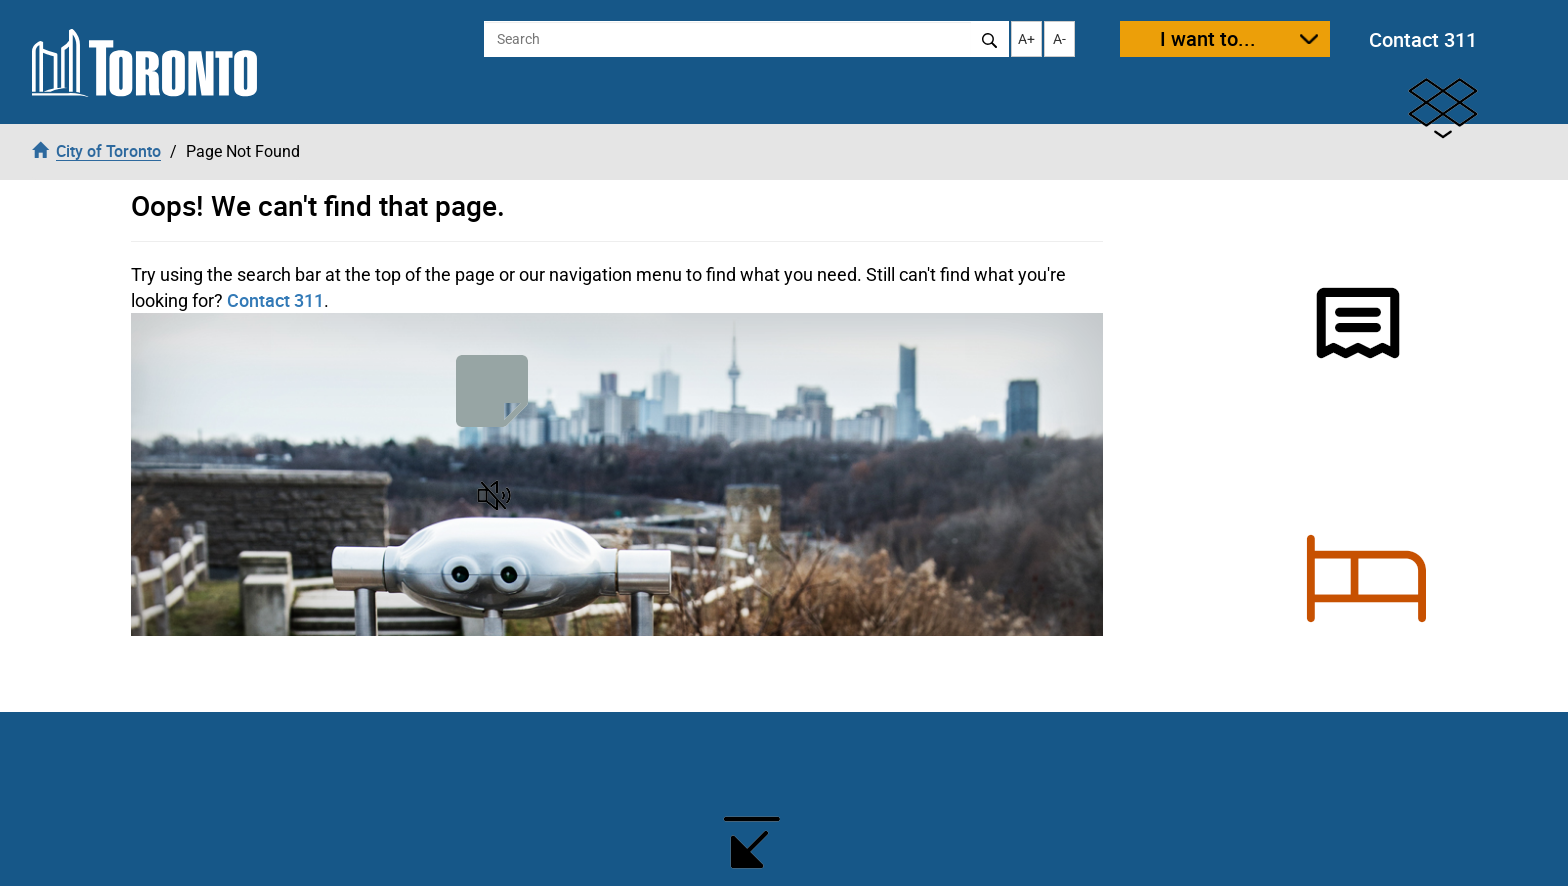 Image resolution: width=1568 pixels, height=886 pixels. I want to click on move content to bottom-left corner, so click(749, 842).